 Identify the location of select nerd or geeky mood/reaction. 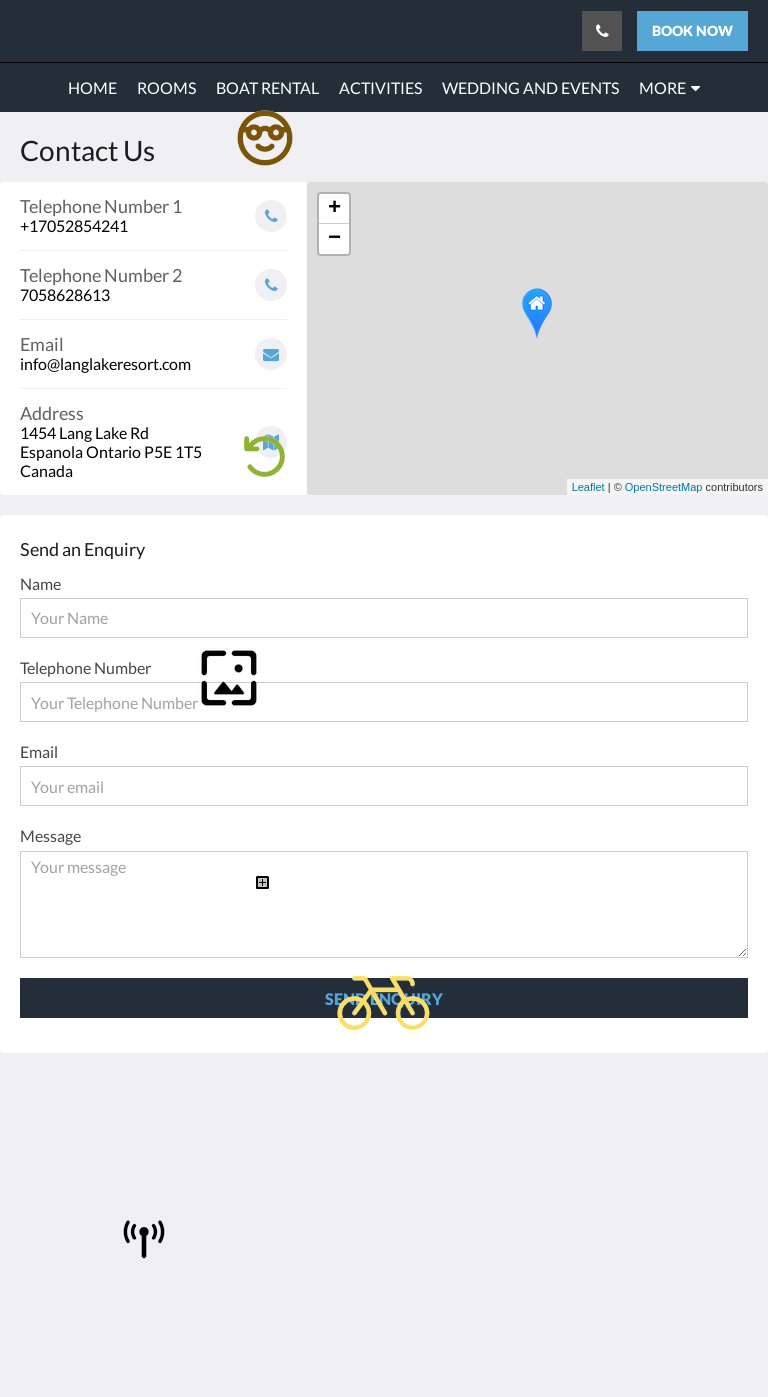
(265, 138).